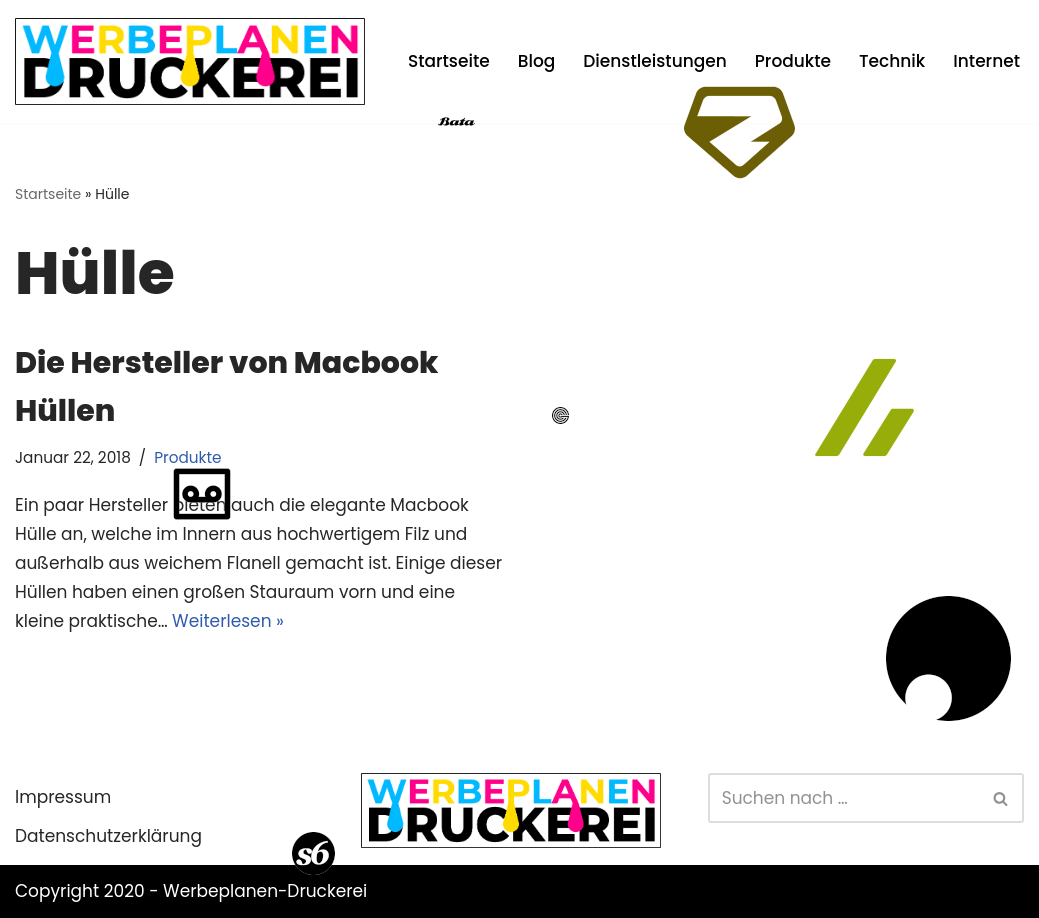  What do you see at coordinates (864, 407) in the screenshot?
I see `open zenn platform` at bounding box center [864, 407].